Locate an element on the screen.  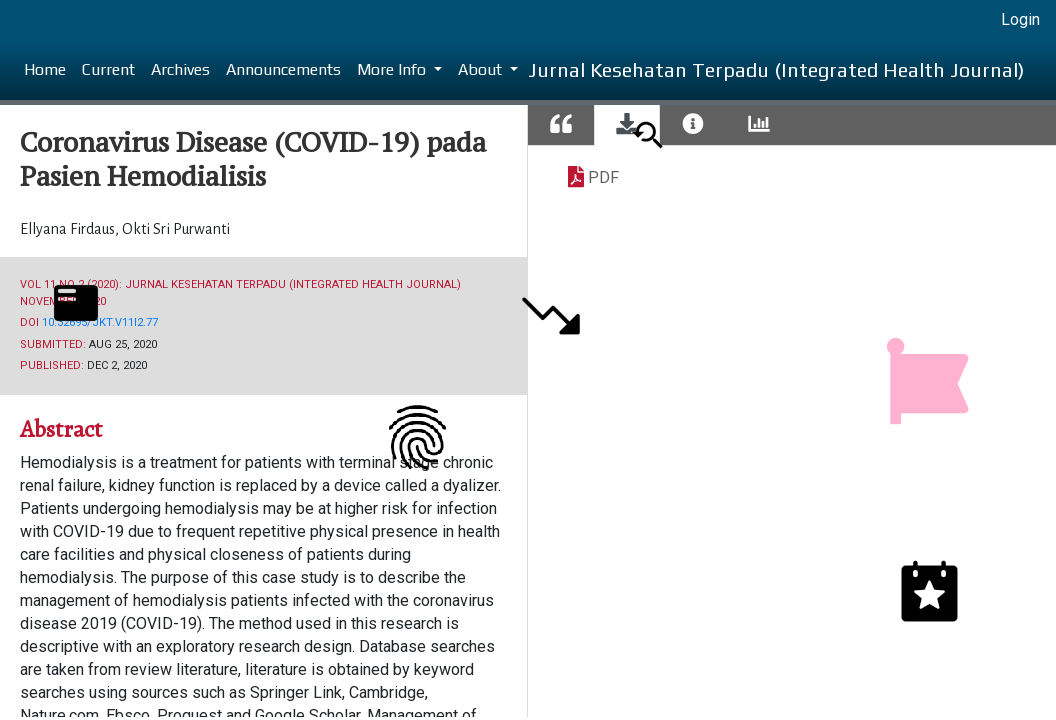
authenticate with fingerprint is located at coordinates (417, 437).